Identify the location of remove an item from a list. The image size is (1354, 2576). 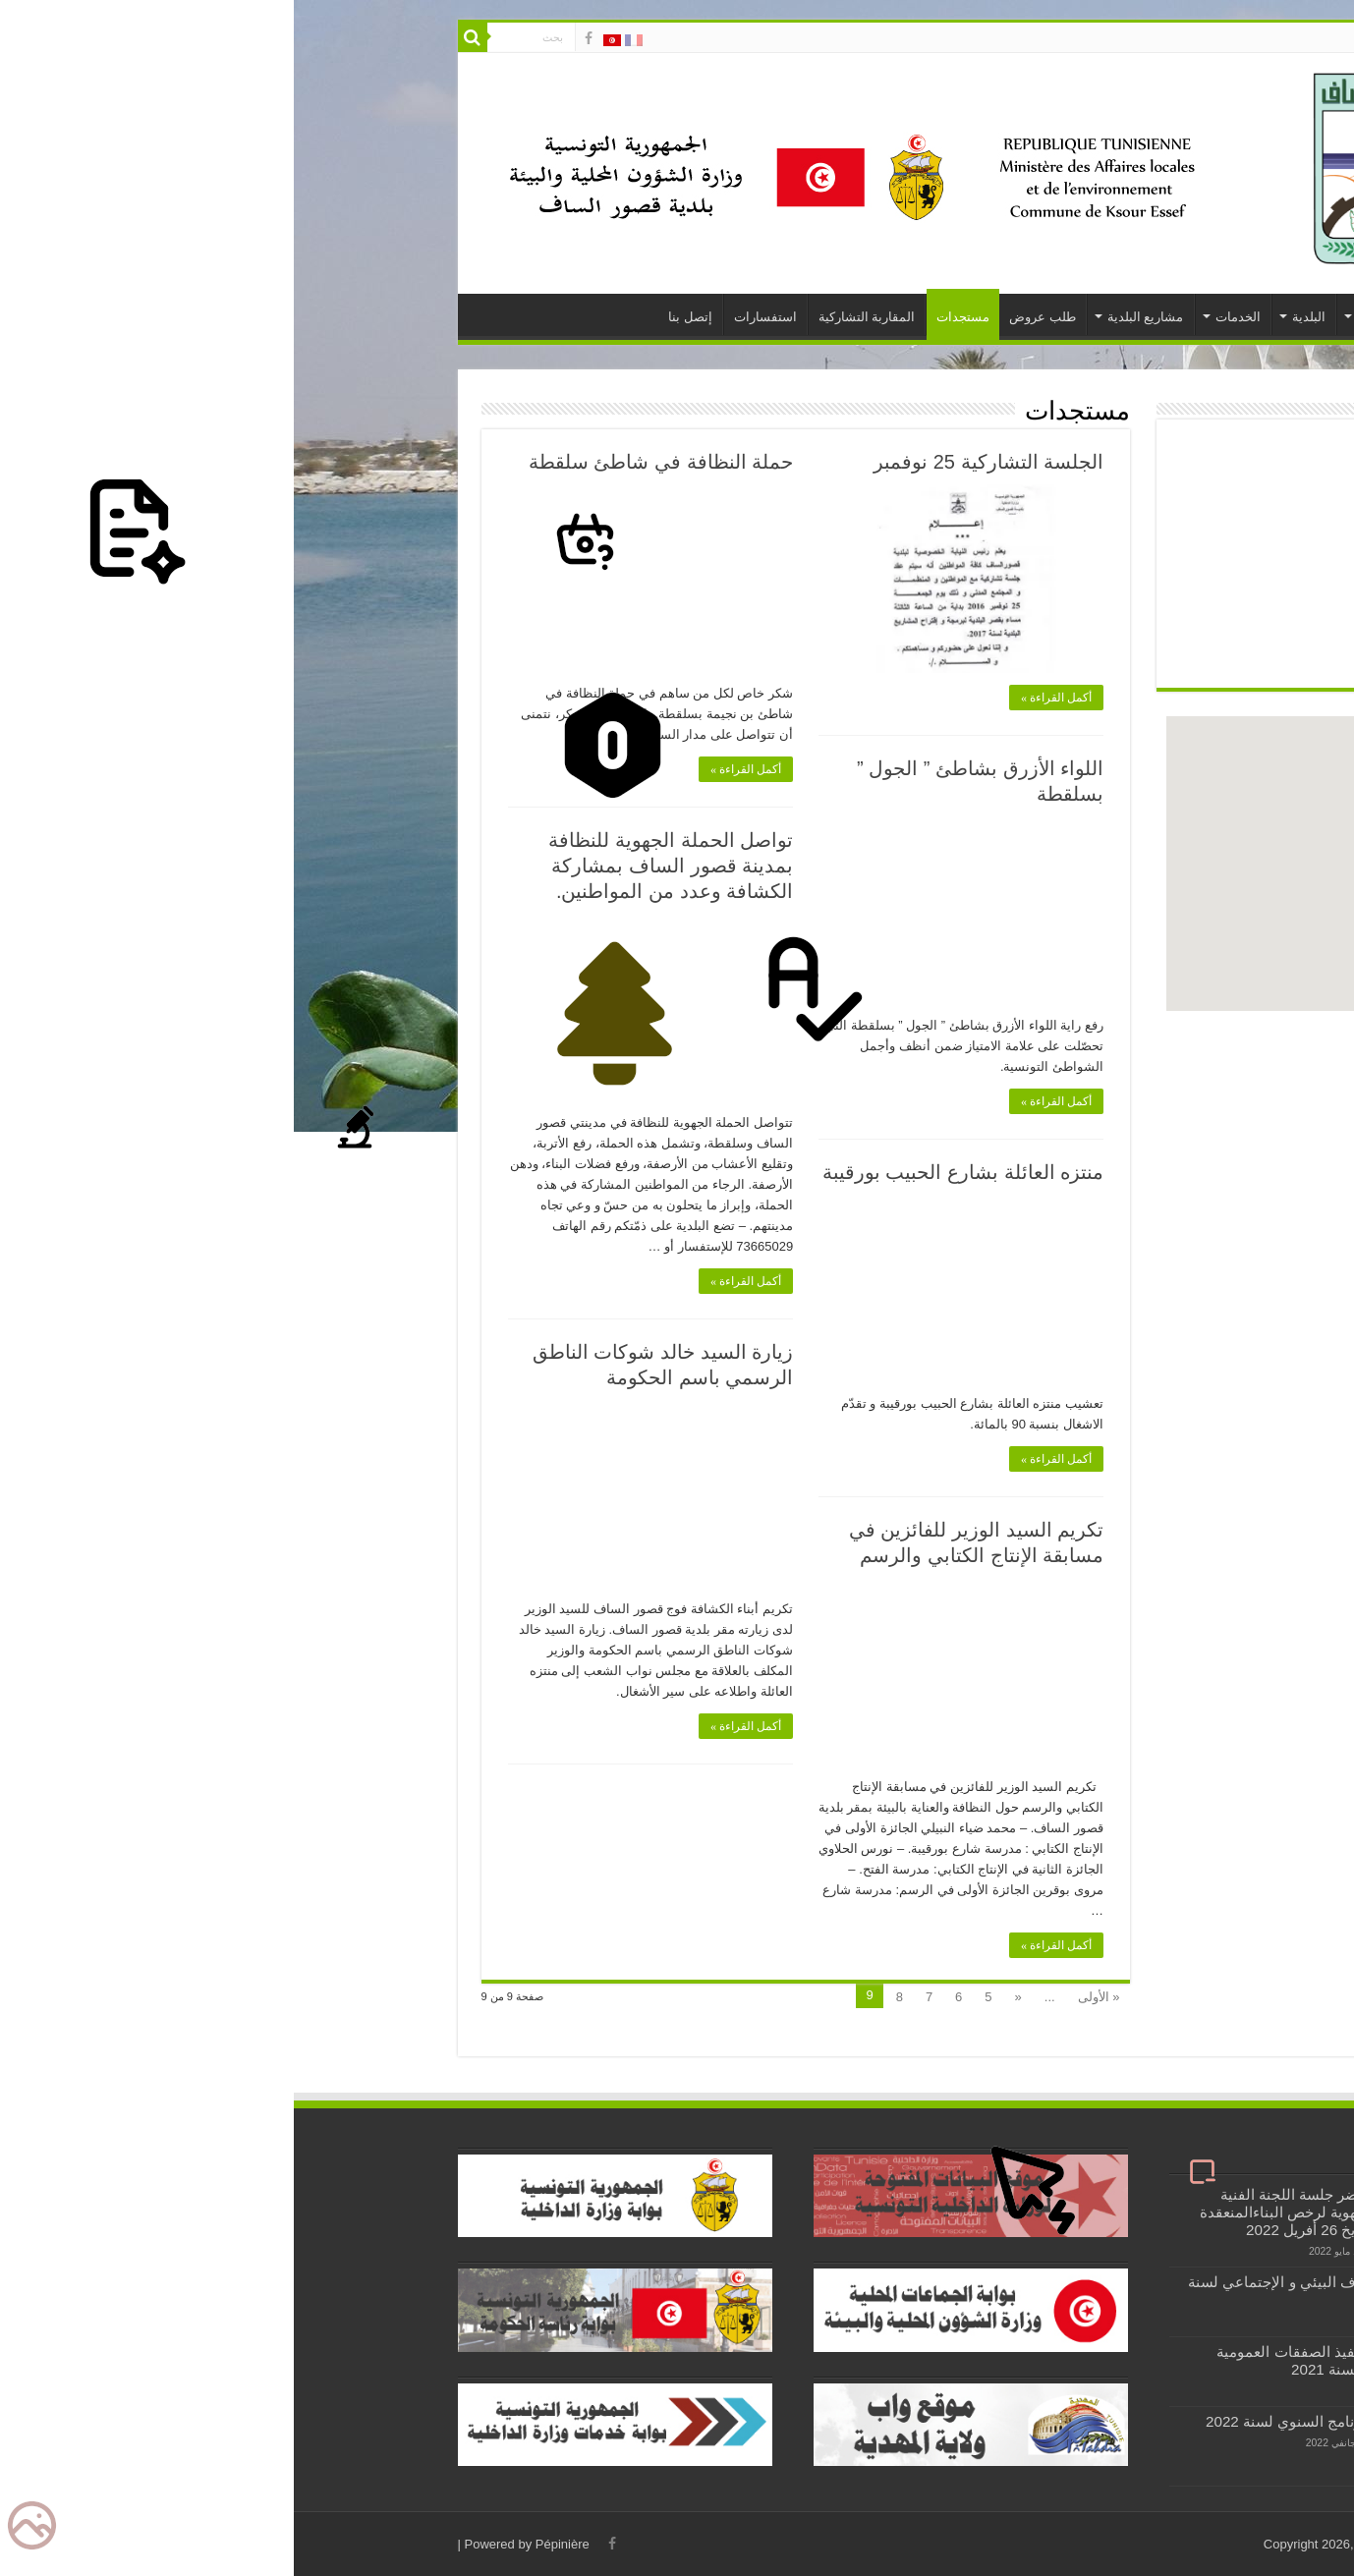
(1202, 2171).